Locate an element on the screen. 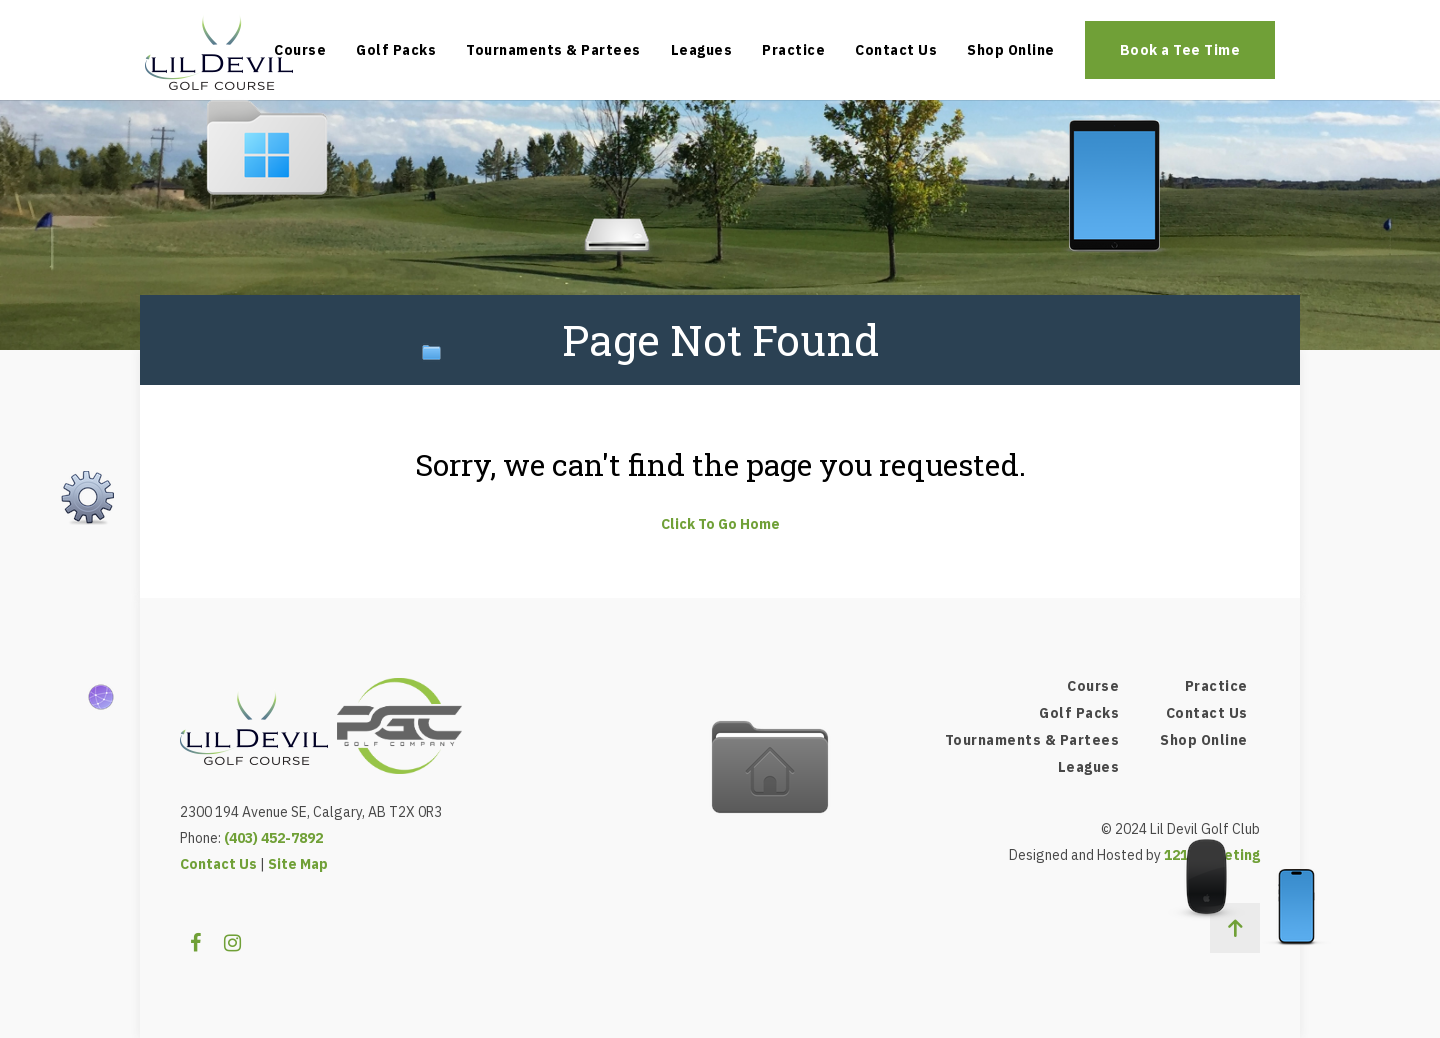  access your home folder is located at coordinates (770, 767).